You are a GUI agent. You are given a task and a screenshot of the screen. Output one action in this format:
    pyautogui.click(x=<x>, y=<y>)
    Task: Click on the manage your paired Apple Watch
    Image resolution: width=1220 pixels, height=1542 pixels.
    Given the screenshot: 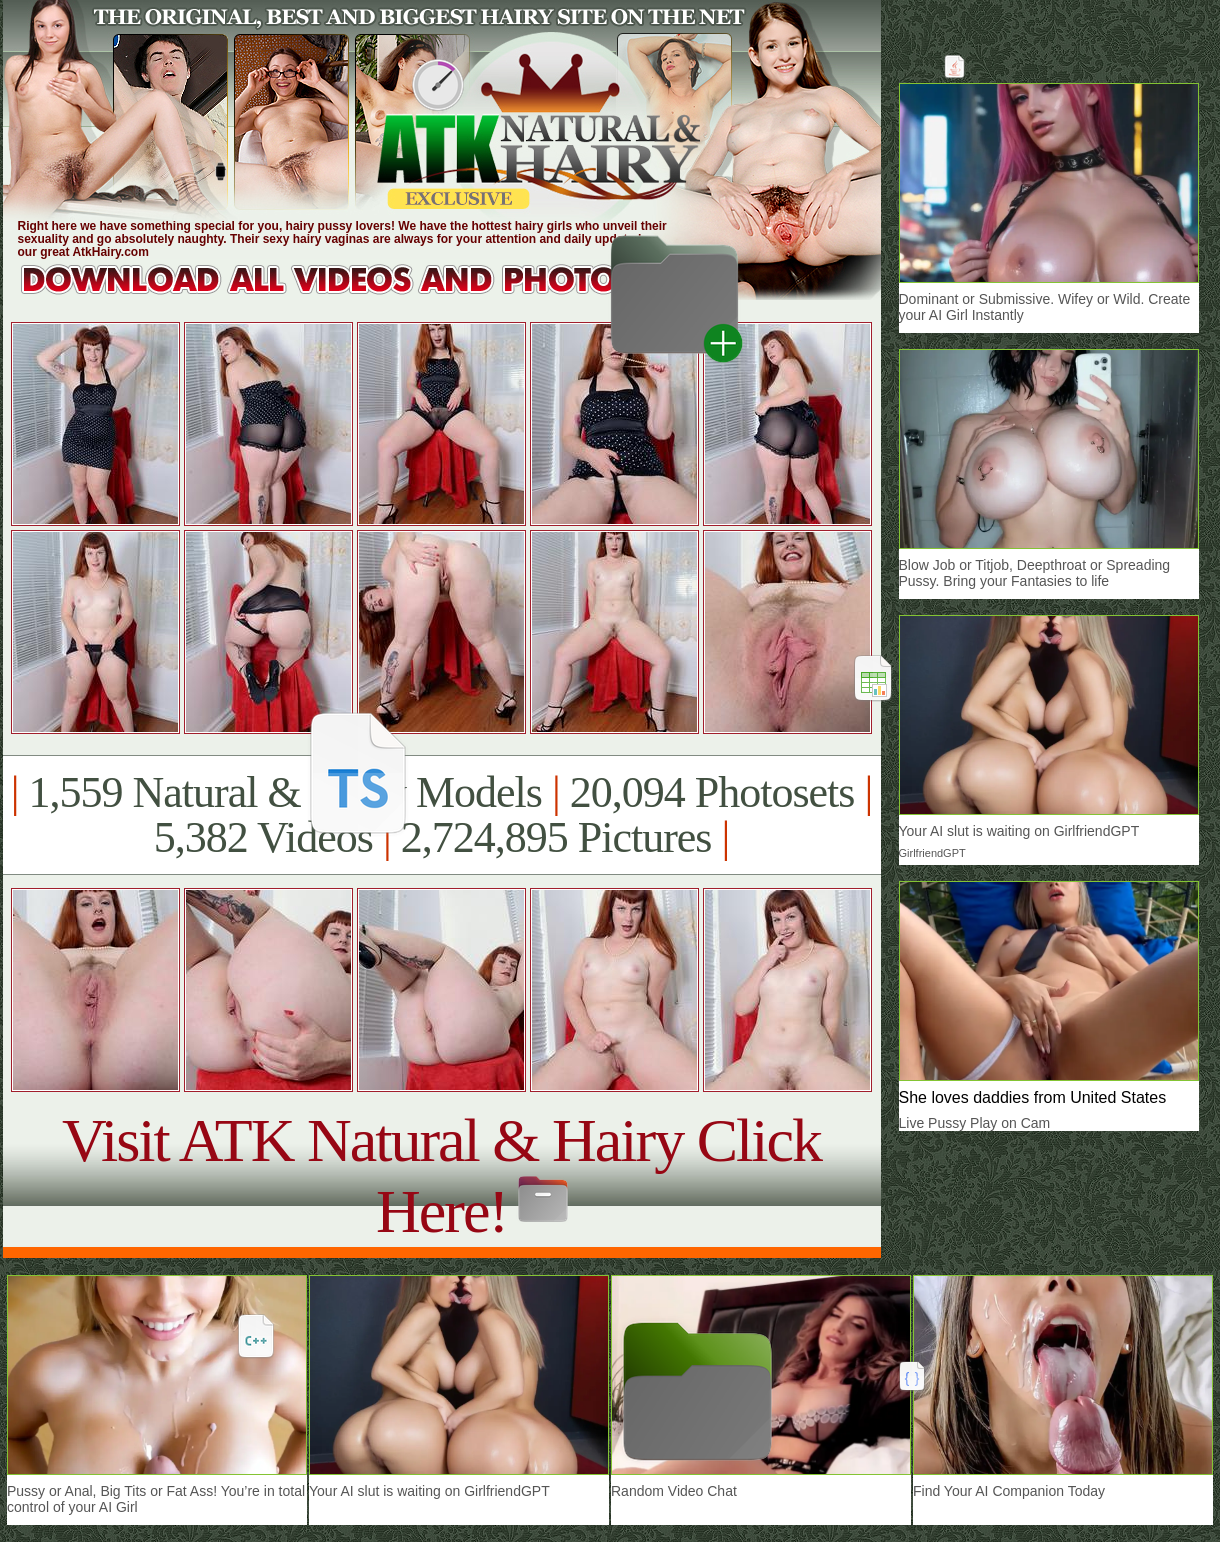 What is the action you would take?
    pyautogui.click(x=220, y=171)
    